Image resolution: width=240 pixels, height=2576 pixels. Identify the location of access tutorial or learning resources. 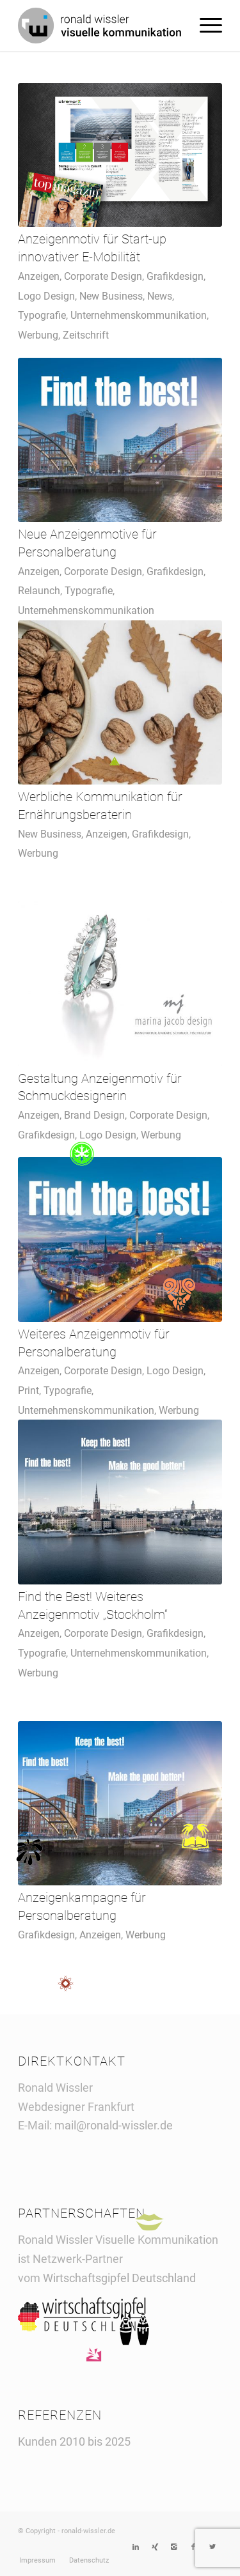
(195, 1837).